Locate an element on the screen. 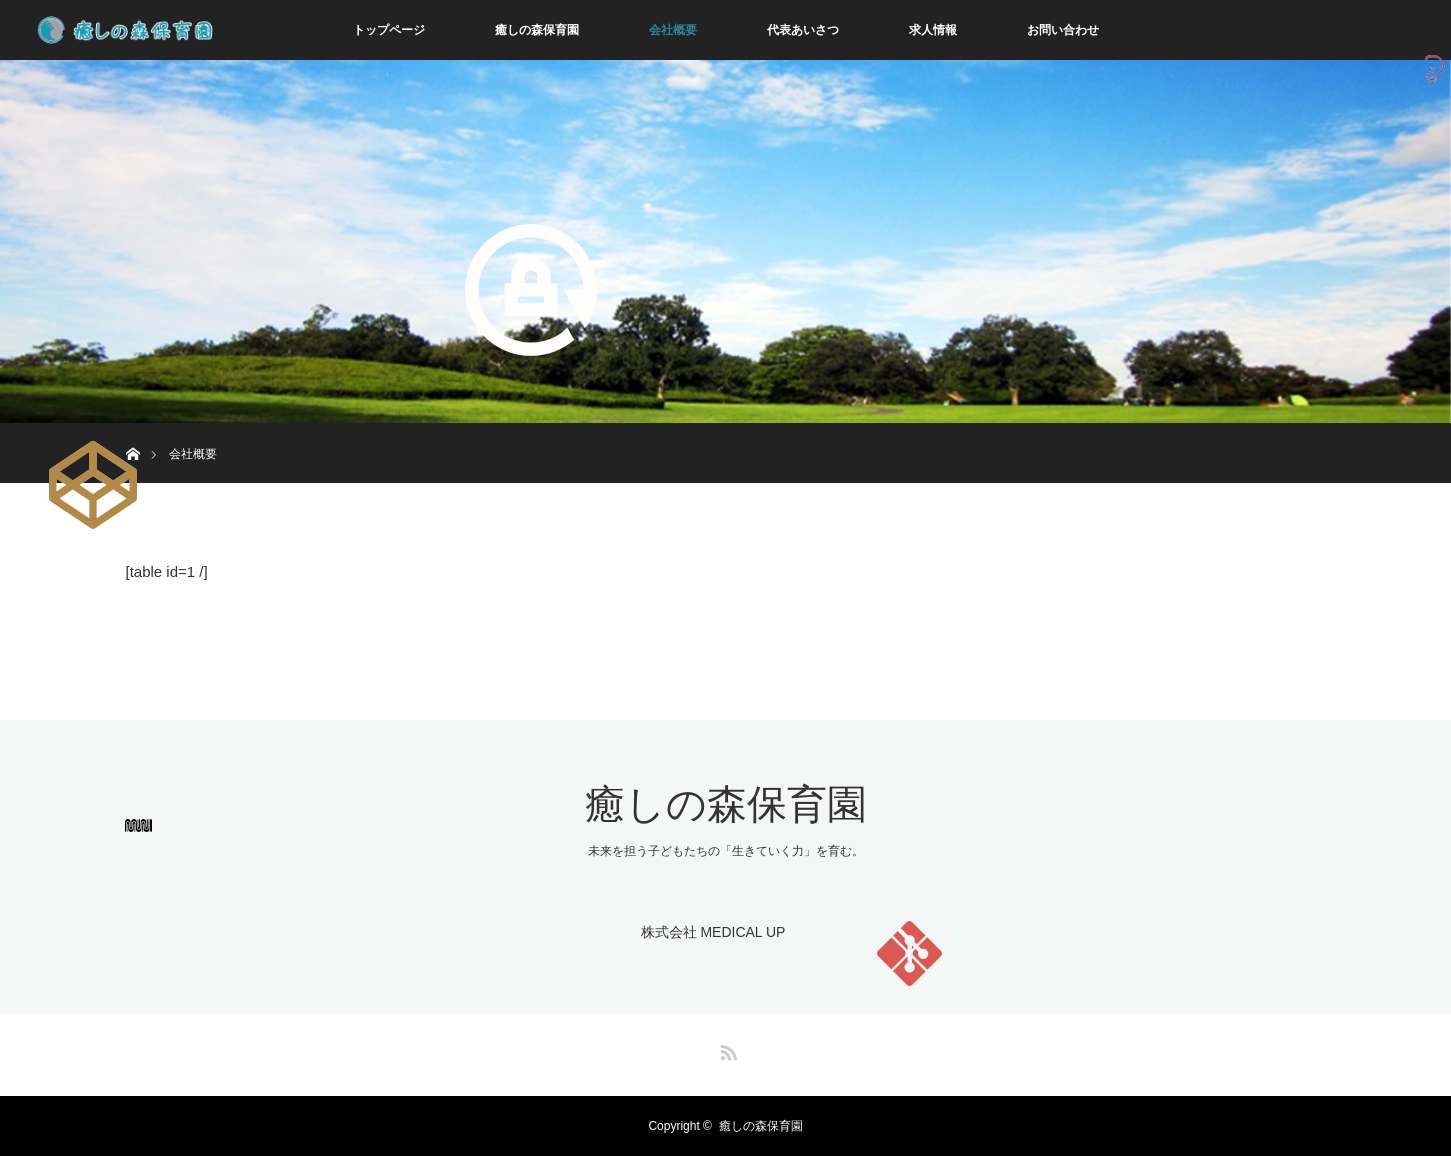 This screenshot has height=1156, width=1451. codepen logo is located at coordinates (93, 485).